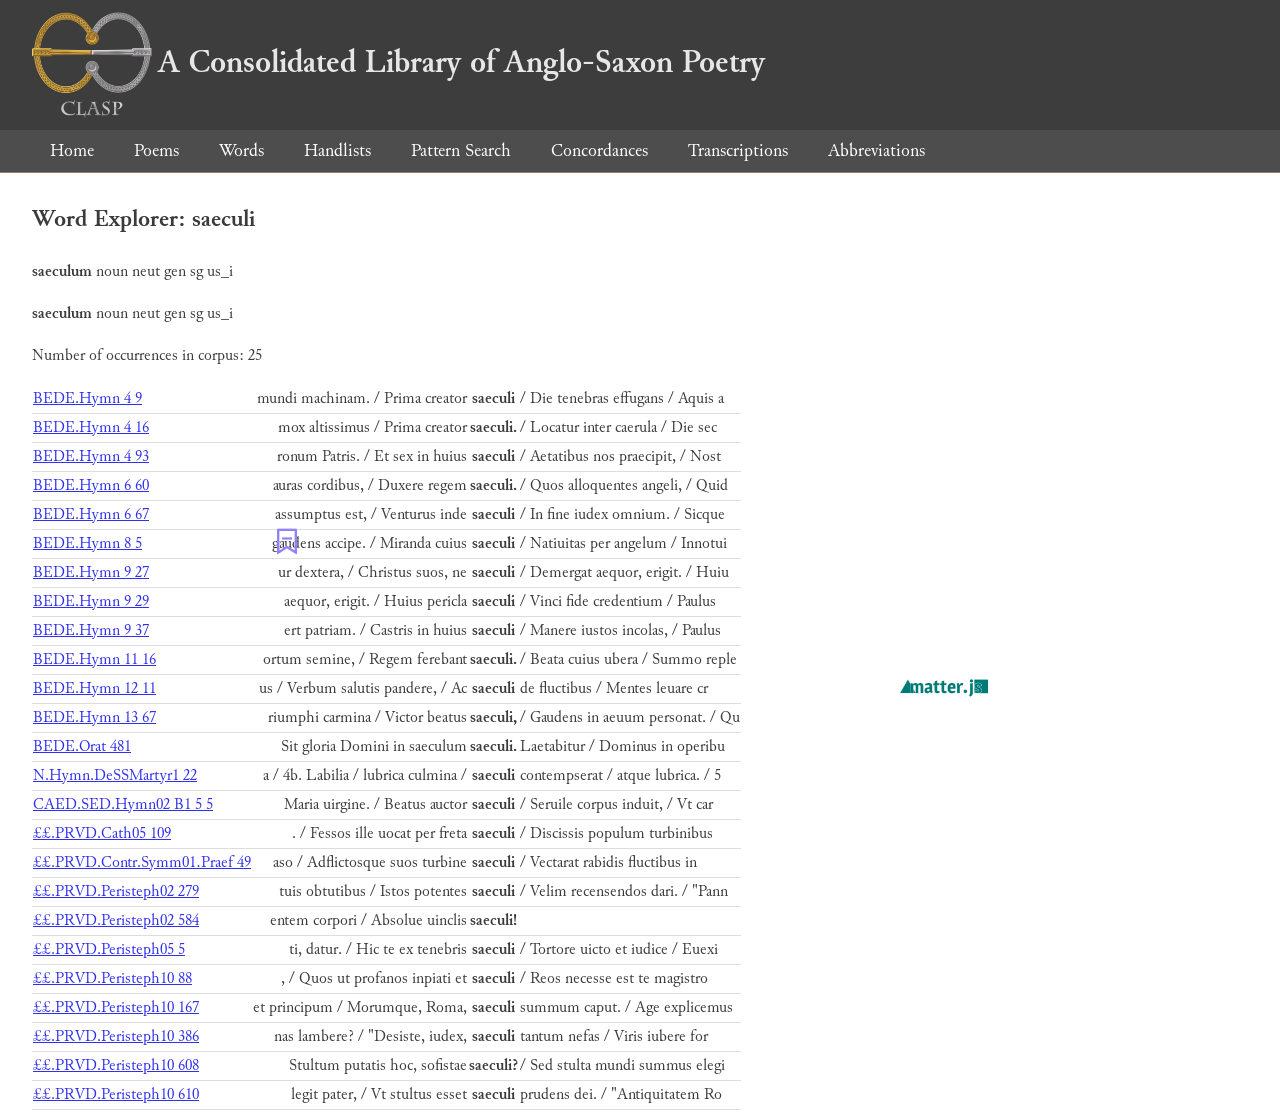  Describe the element at coordinates (287, 541) in the screenshot. I see `bookmark this item` at that location.